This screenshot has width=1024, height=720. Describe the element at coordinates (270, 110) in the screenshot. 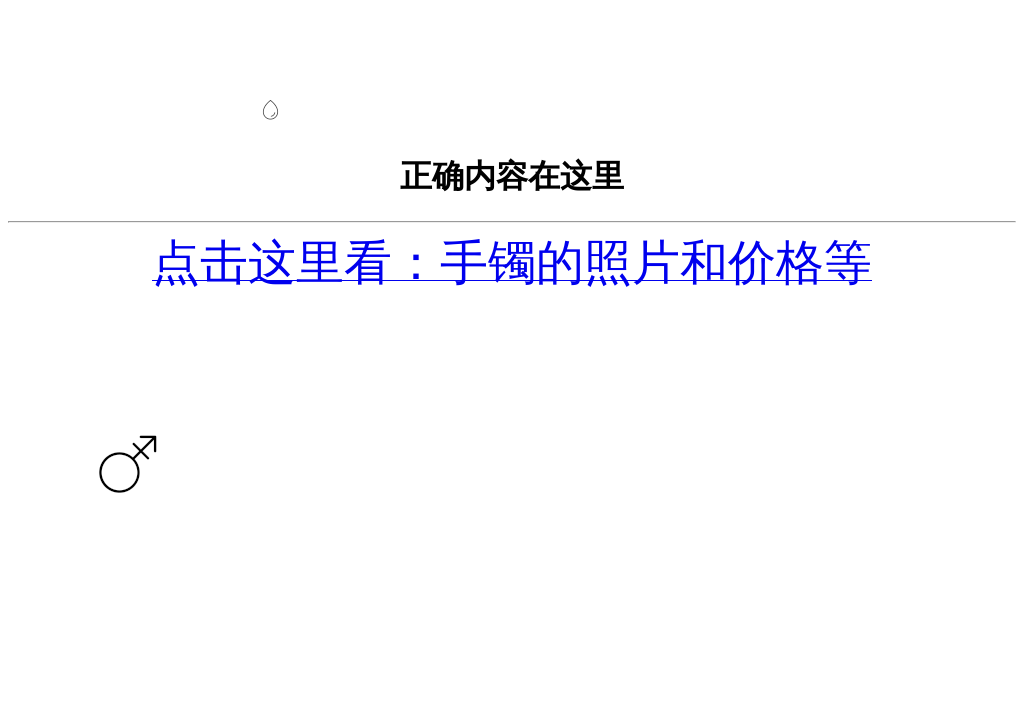

I see `adjust water or hydration settings` at that location.